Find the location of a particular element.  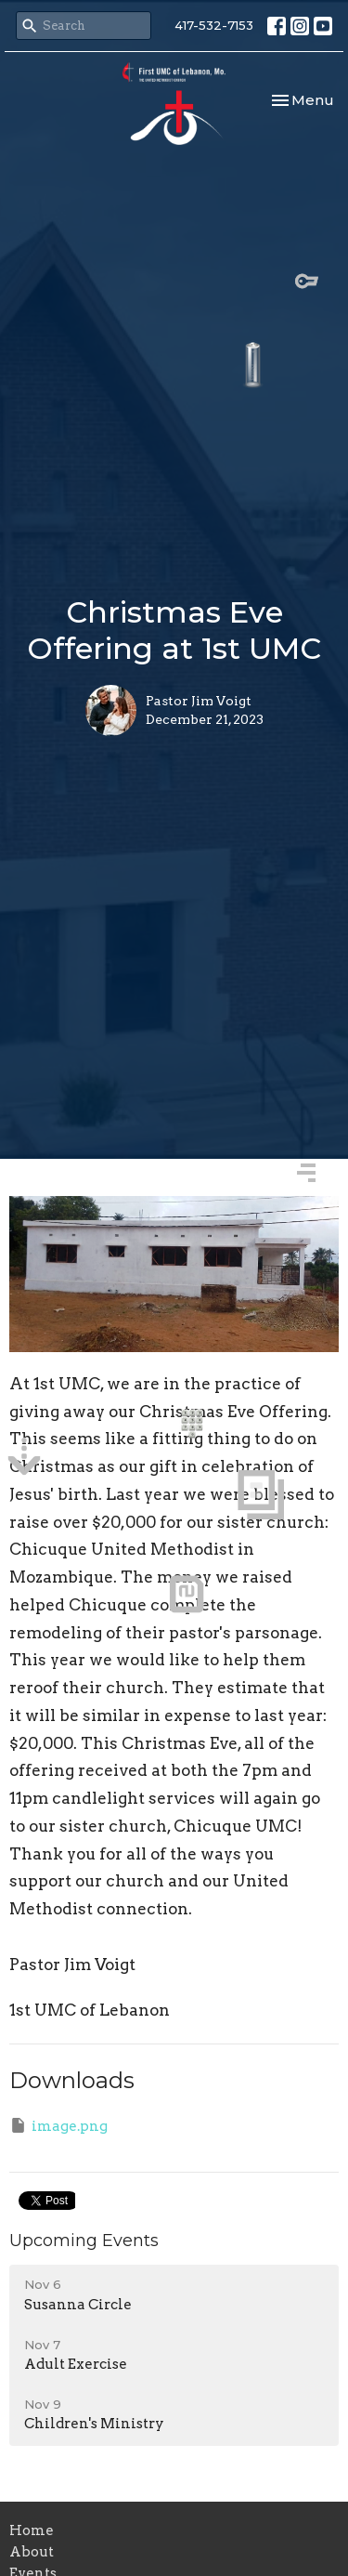

open downloads folder is located at coordinates (24, 1456).